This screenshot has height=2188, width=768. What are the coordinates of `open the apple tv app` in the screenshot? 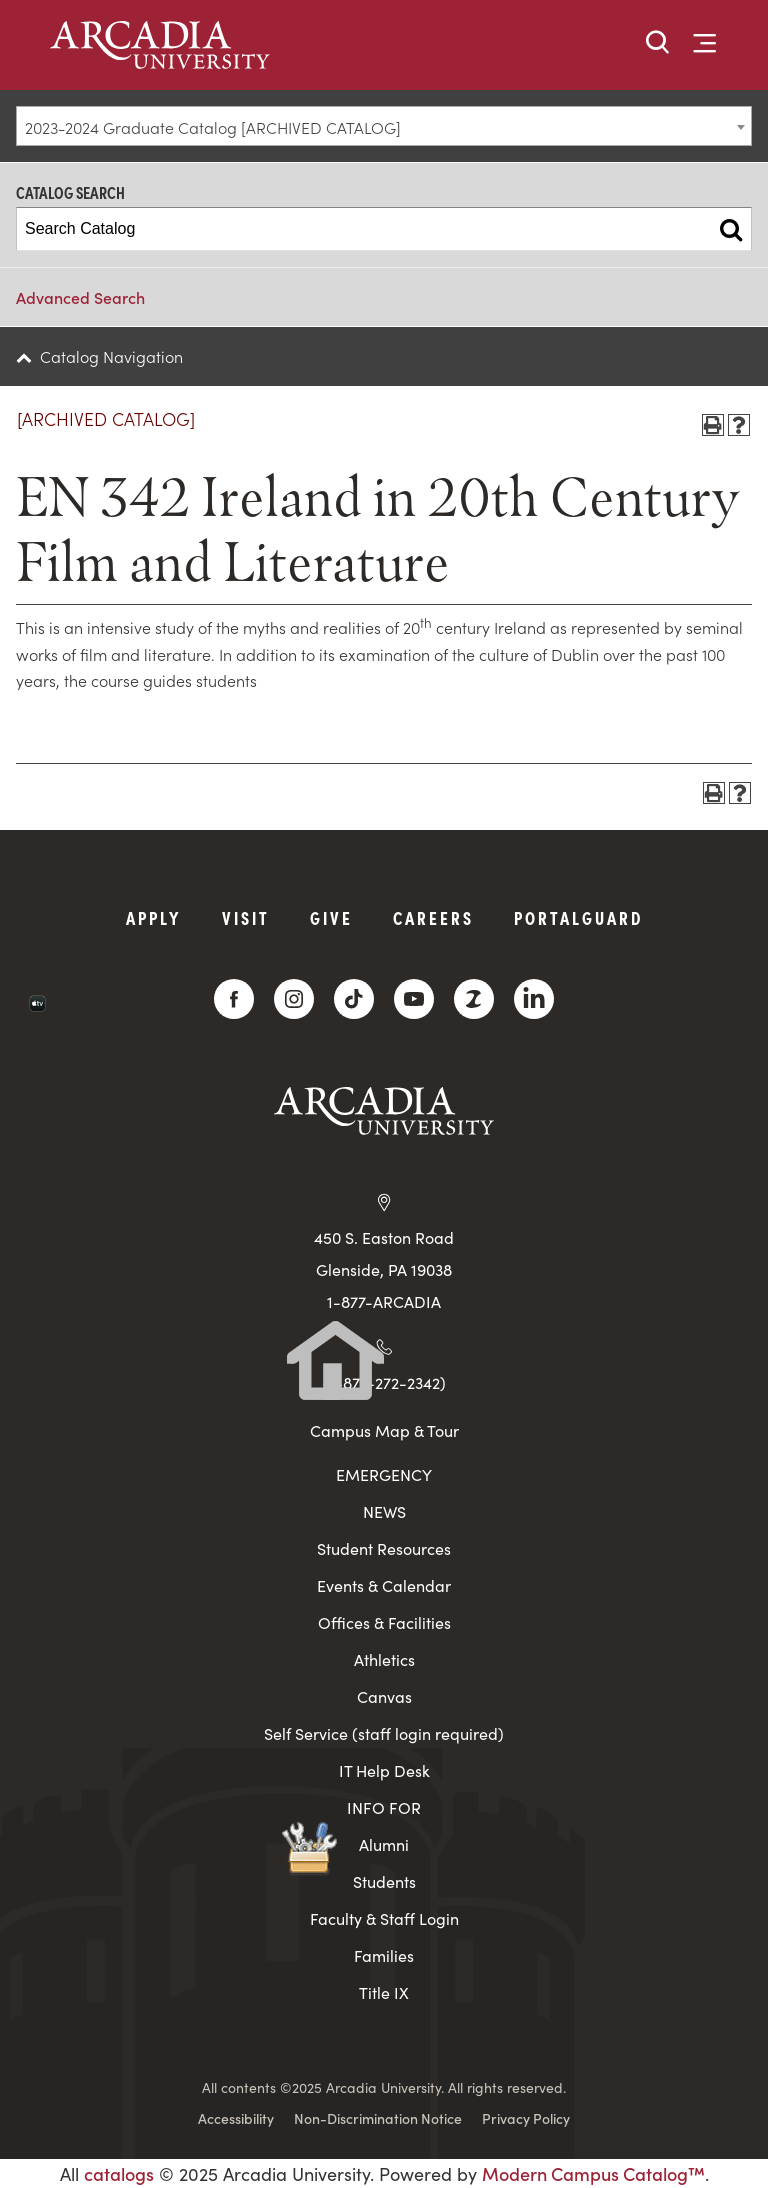 It's located at (37, 1003).